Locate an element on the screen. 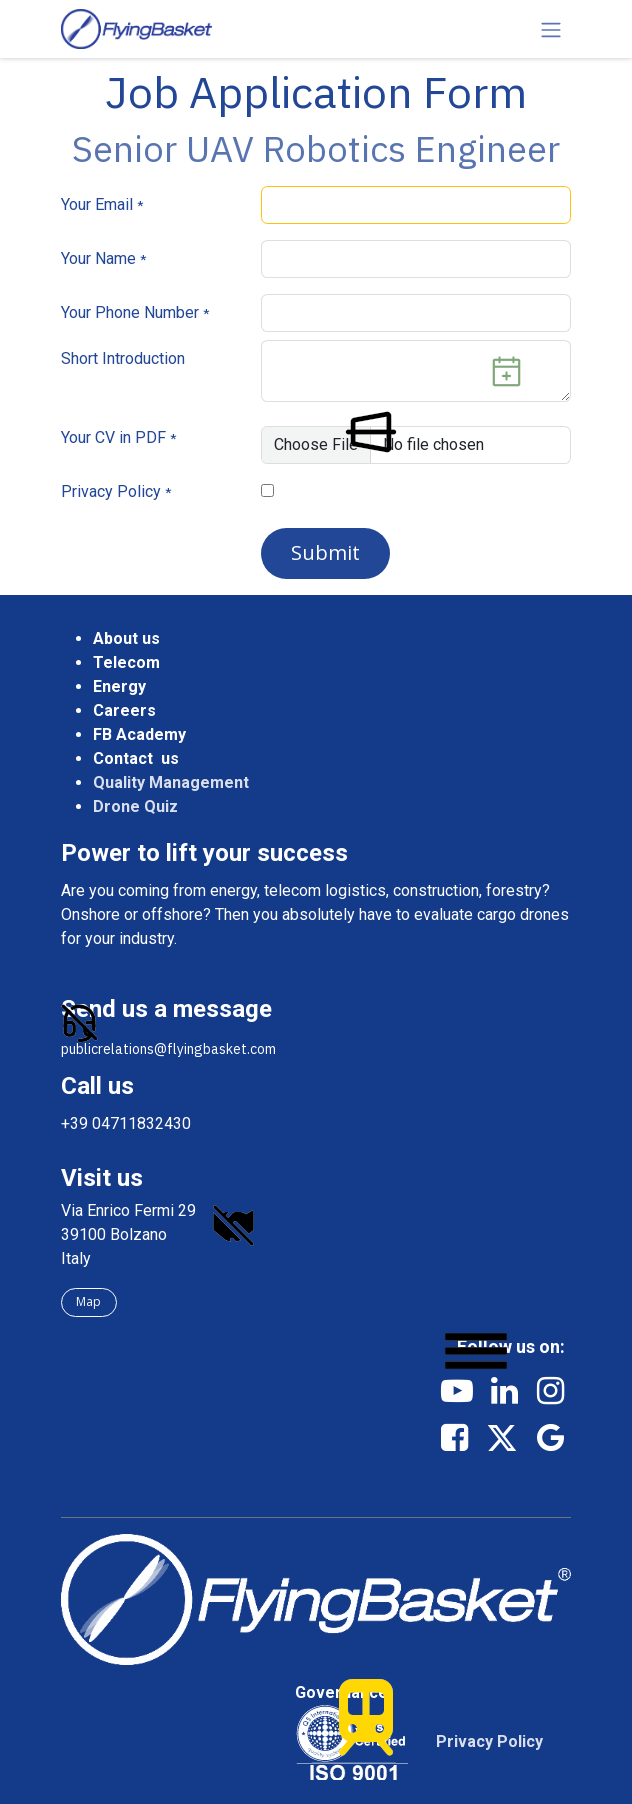 Image resolution: width=632 pixels, height=1804 pixels. indicates a canceled or declined agreement is located at coordinates (233, 1225).